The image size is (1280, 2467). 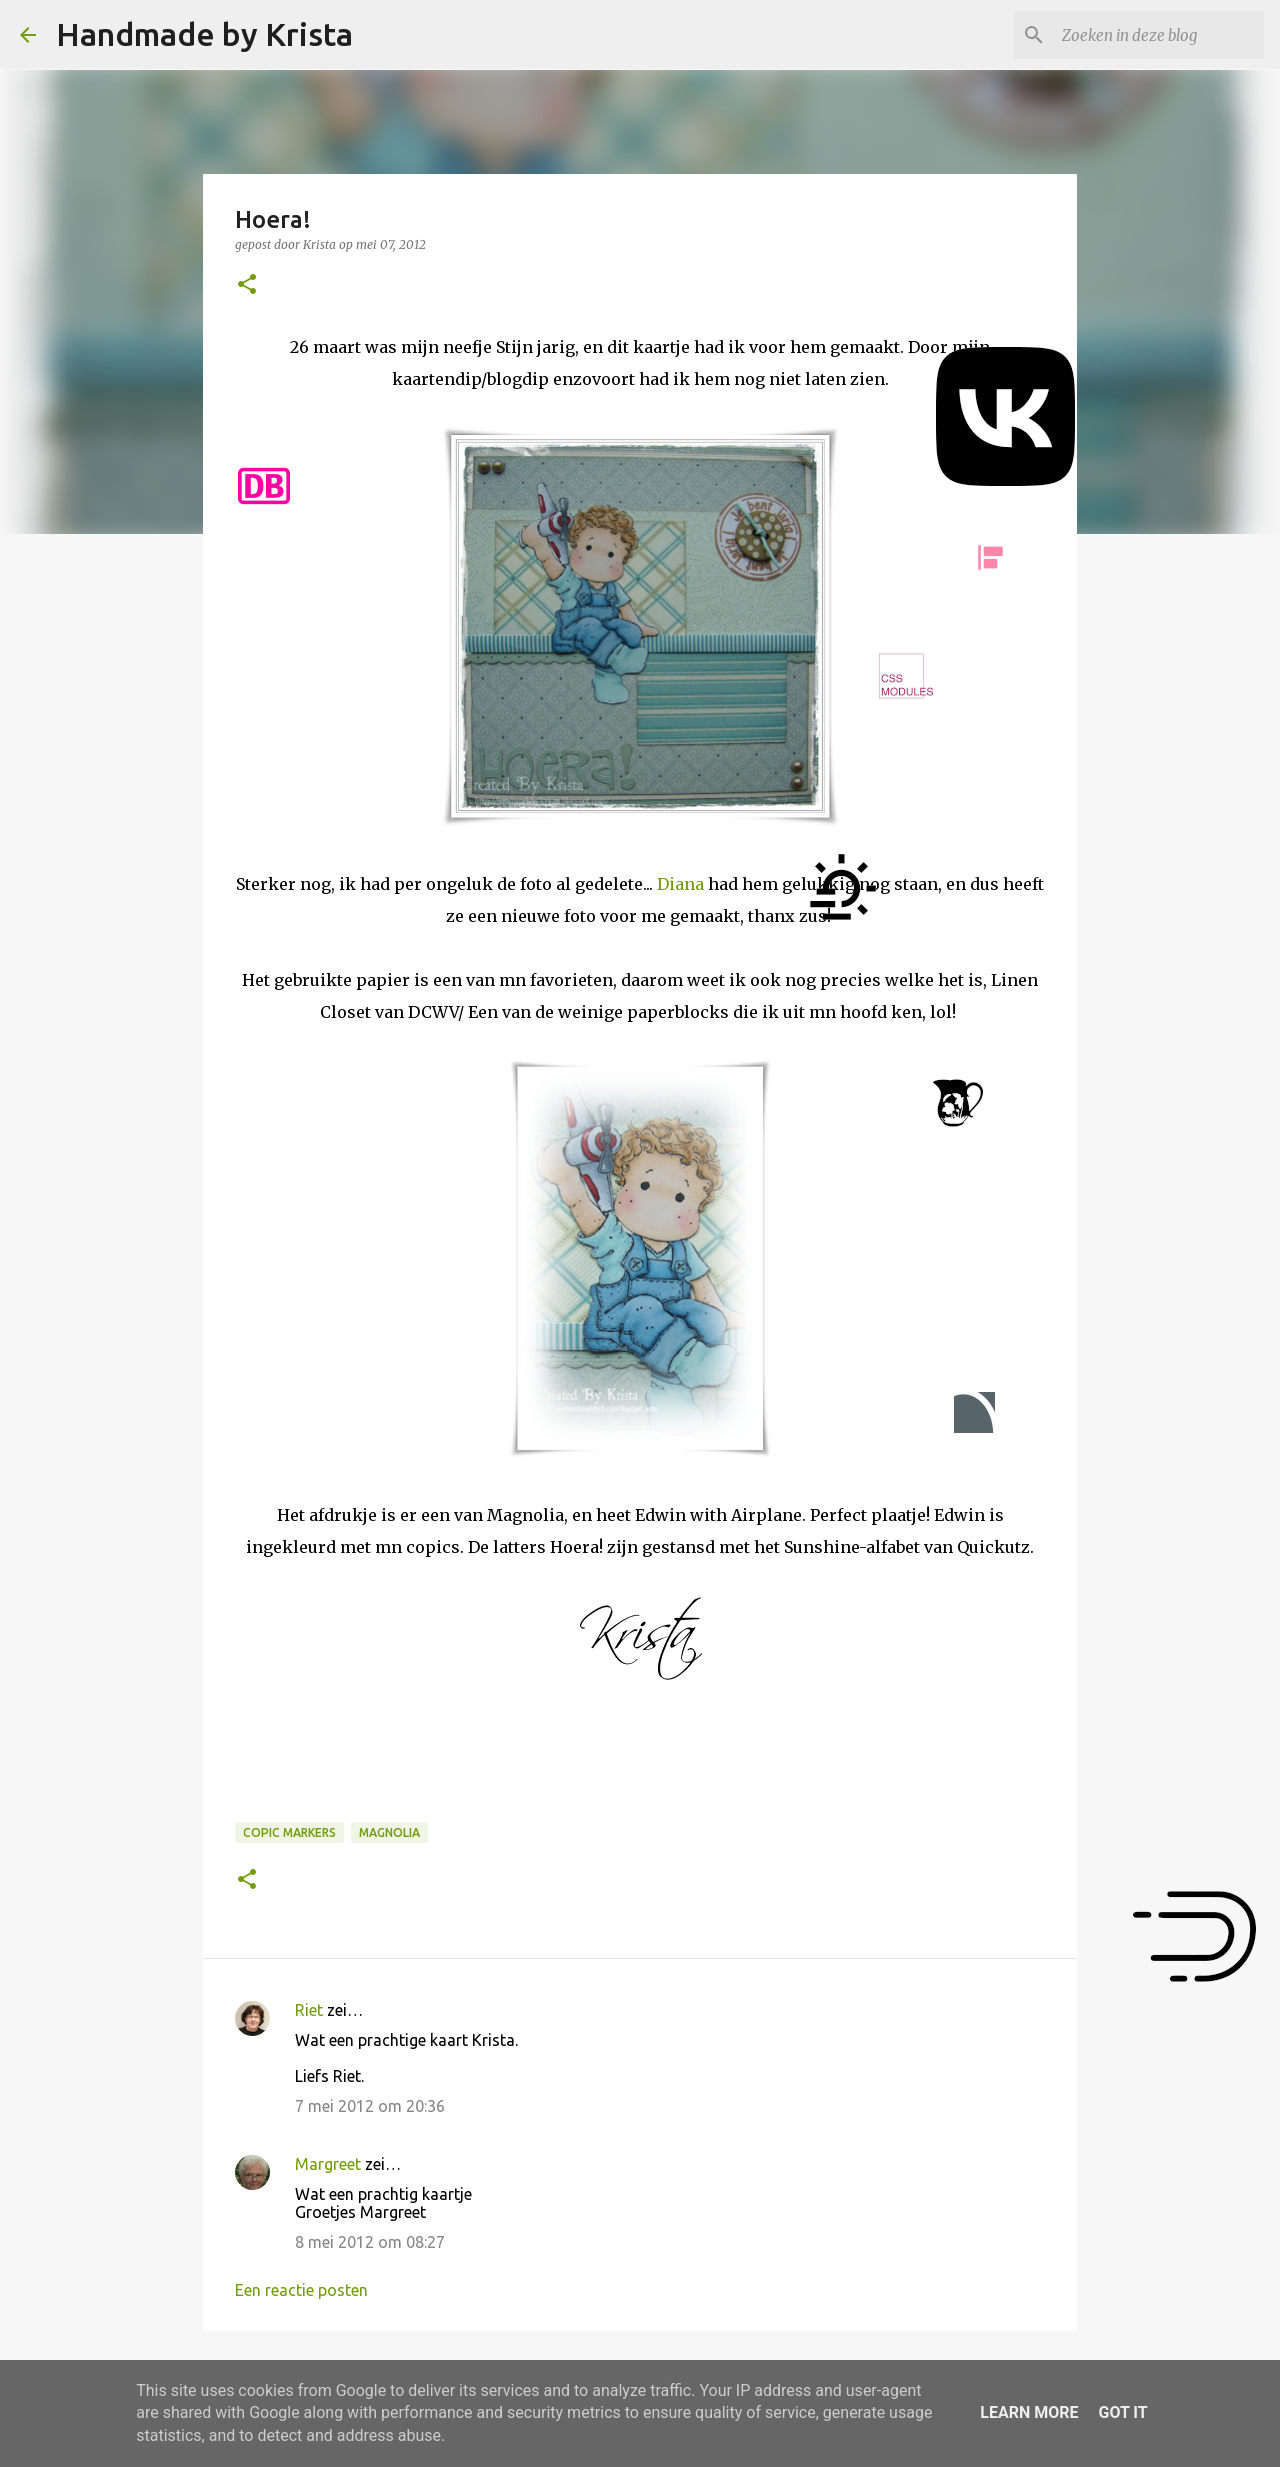 I want to click on deutsche bahn logo - german railway company, so click(x=264, y=486).